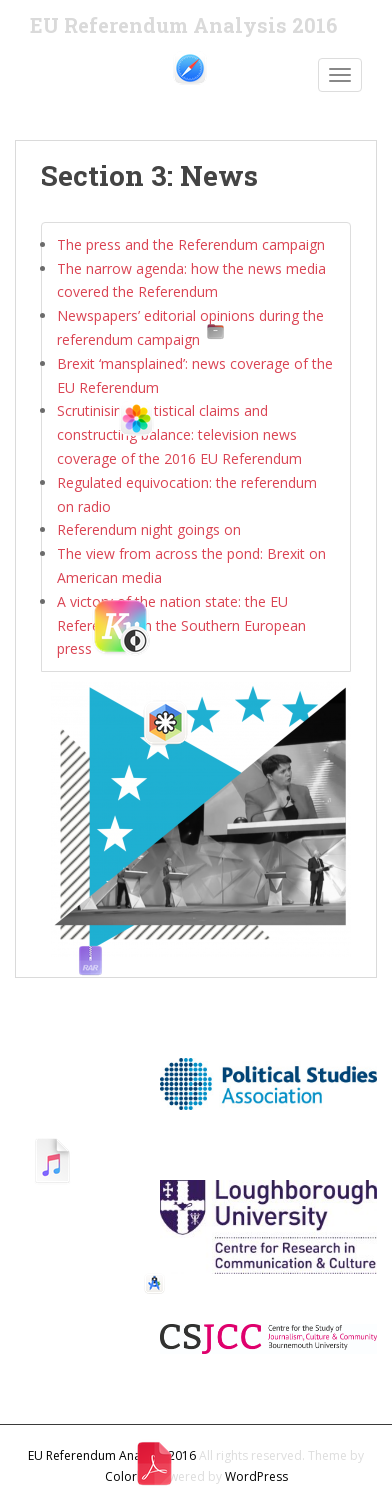  What do you see at coordinates (154, 1283) in the screenshot?
I see `open android studio` at bounding box center [154, 1283].